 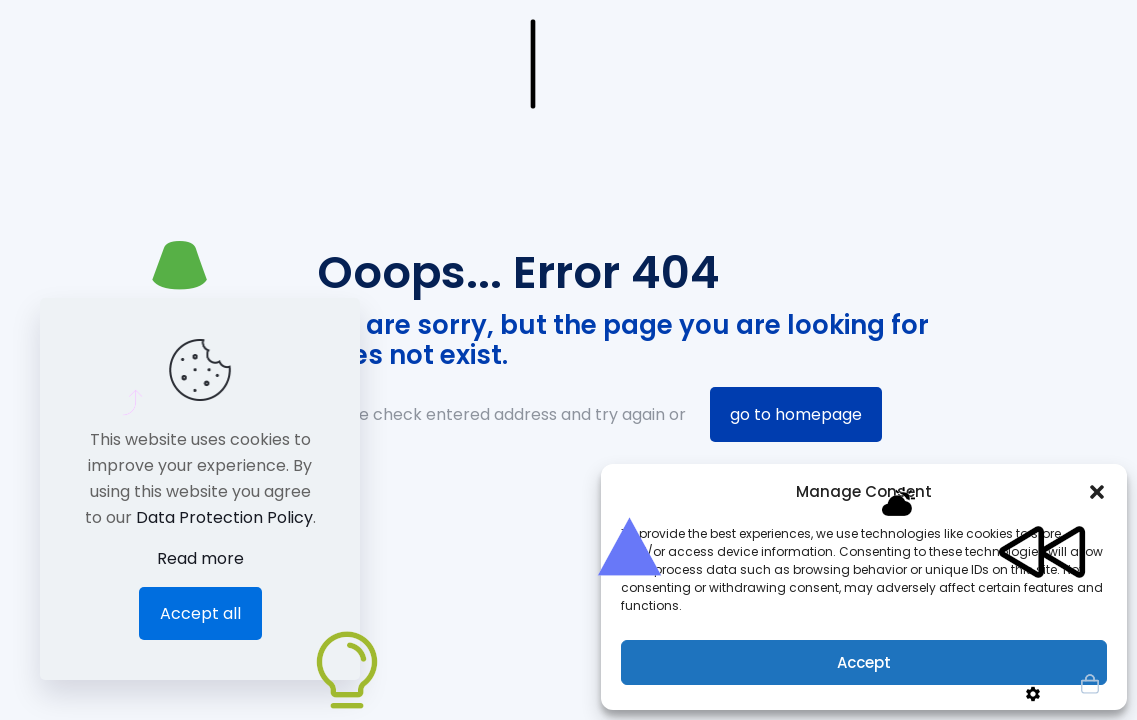 What do you see at coordinates (1042, 552) in the screenshot?
I see `skip to previous track` at bounding box center [1042, 552].